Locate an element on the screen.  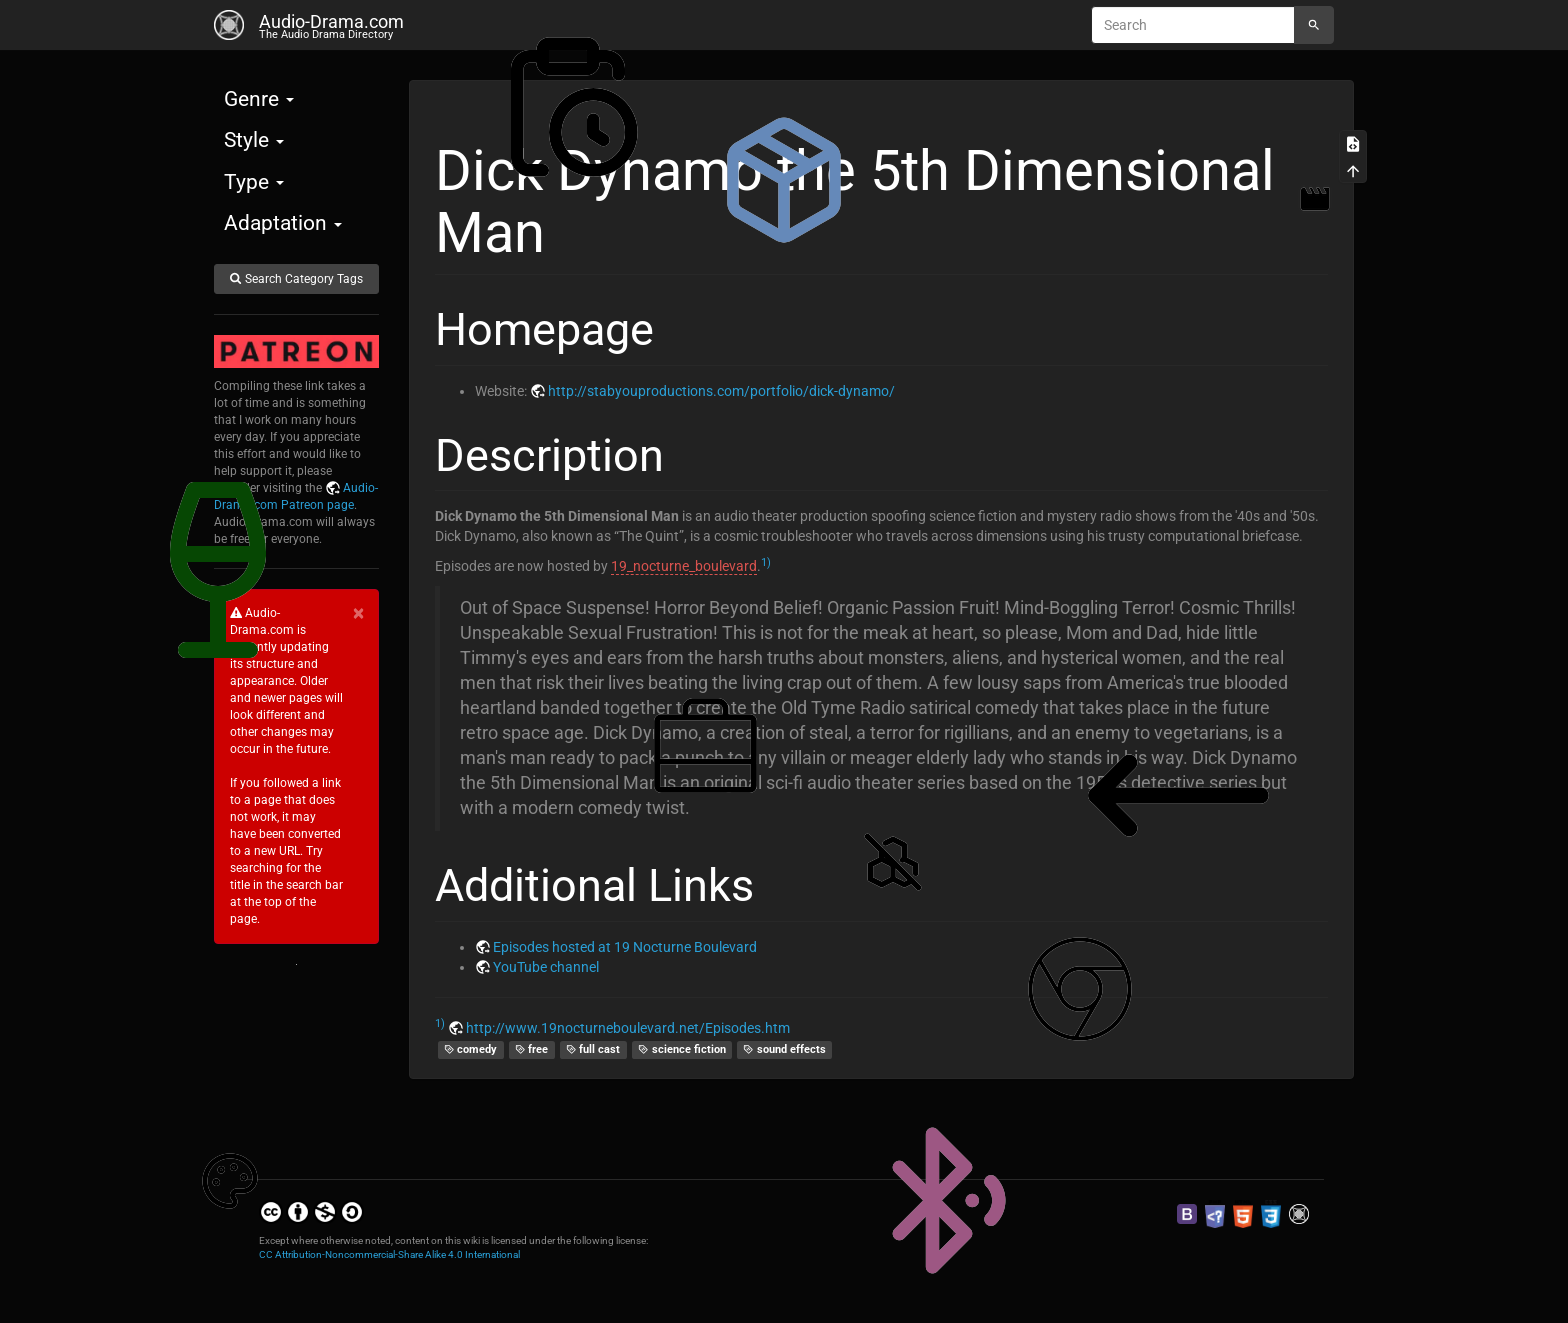
searching for nearby bluetooth devices is located at coordinates (932, 1200).